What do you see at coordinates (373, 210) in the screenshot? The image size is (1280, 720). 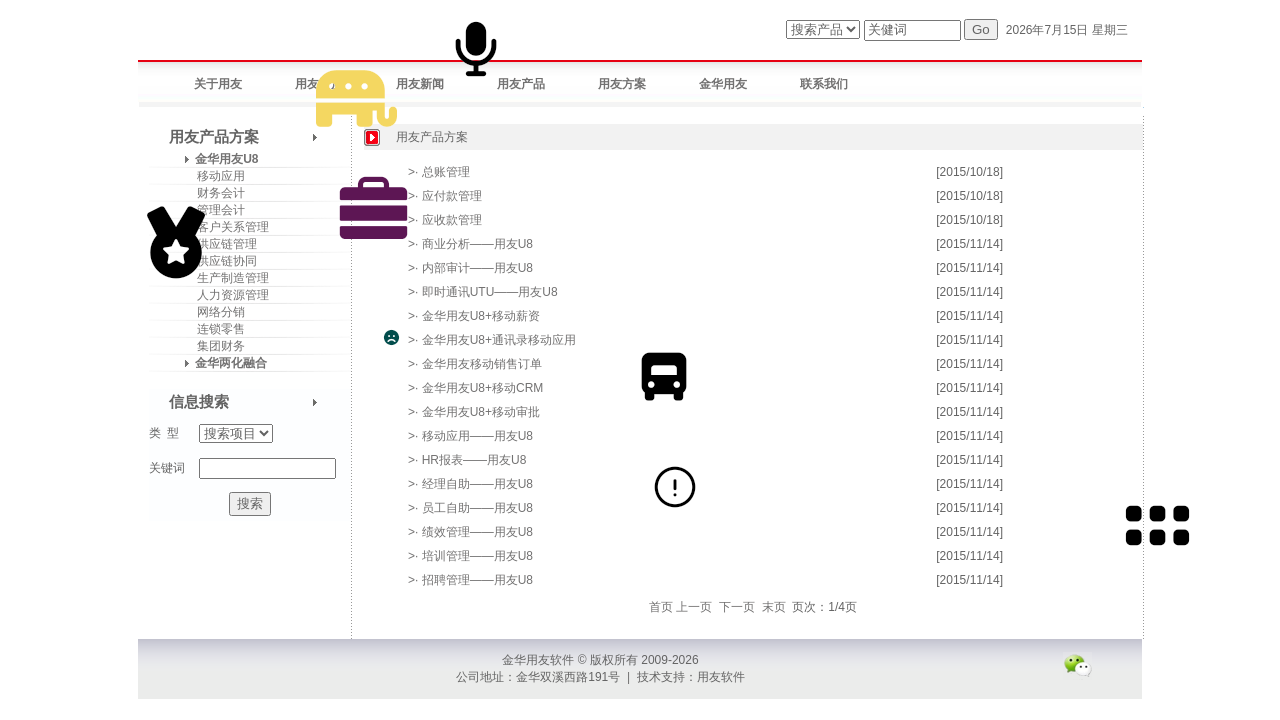 I see `access work or business documents` at bounding box center [373, 210].